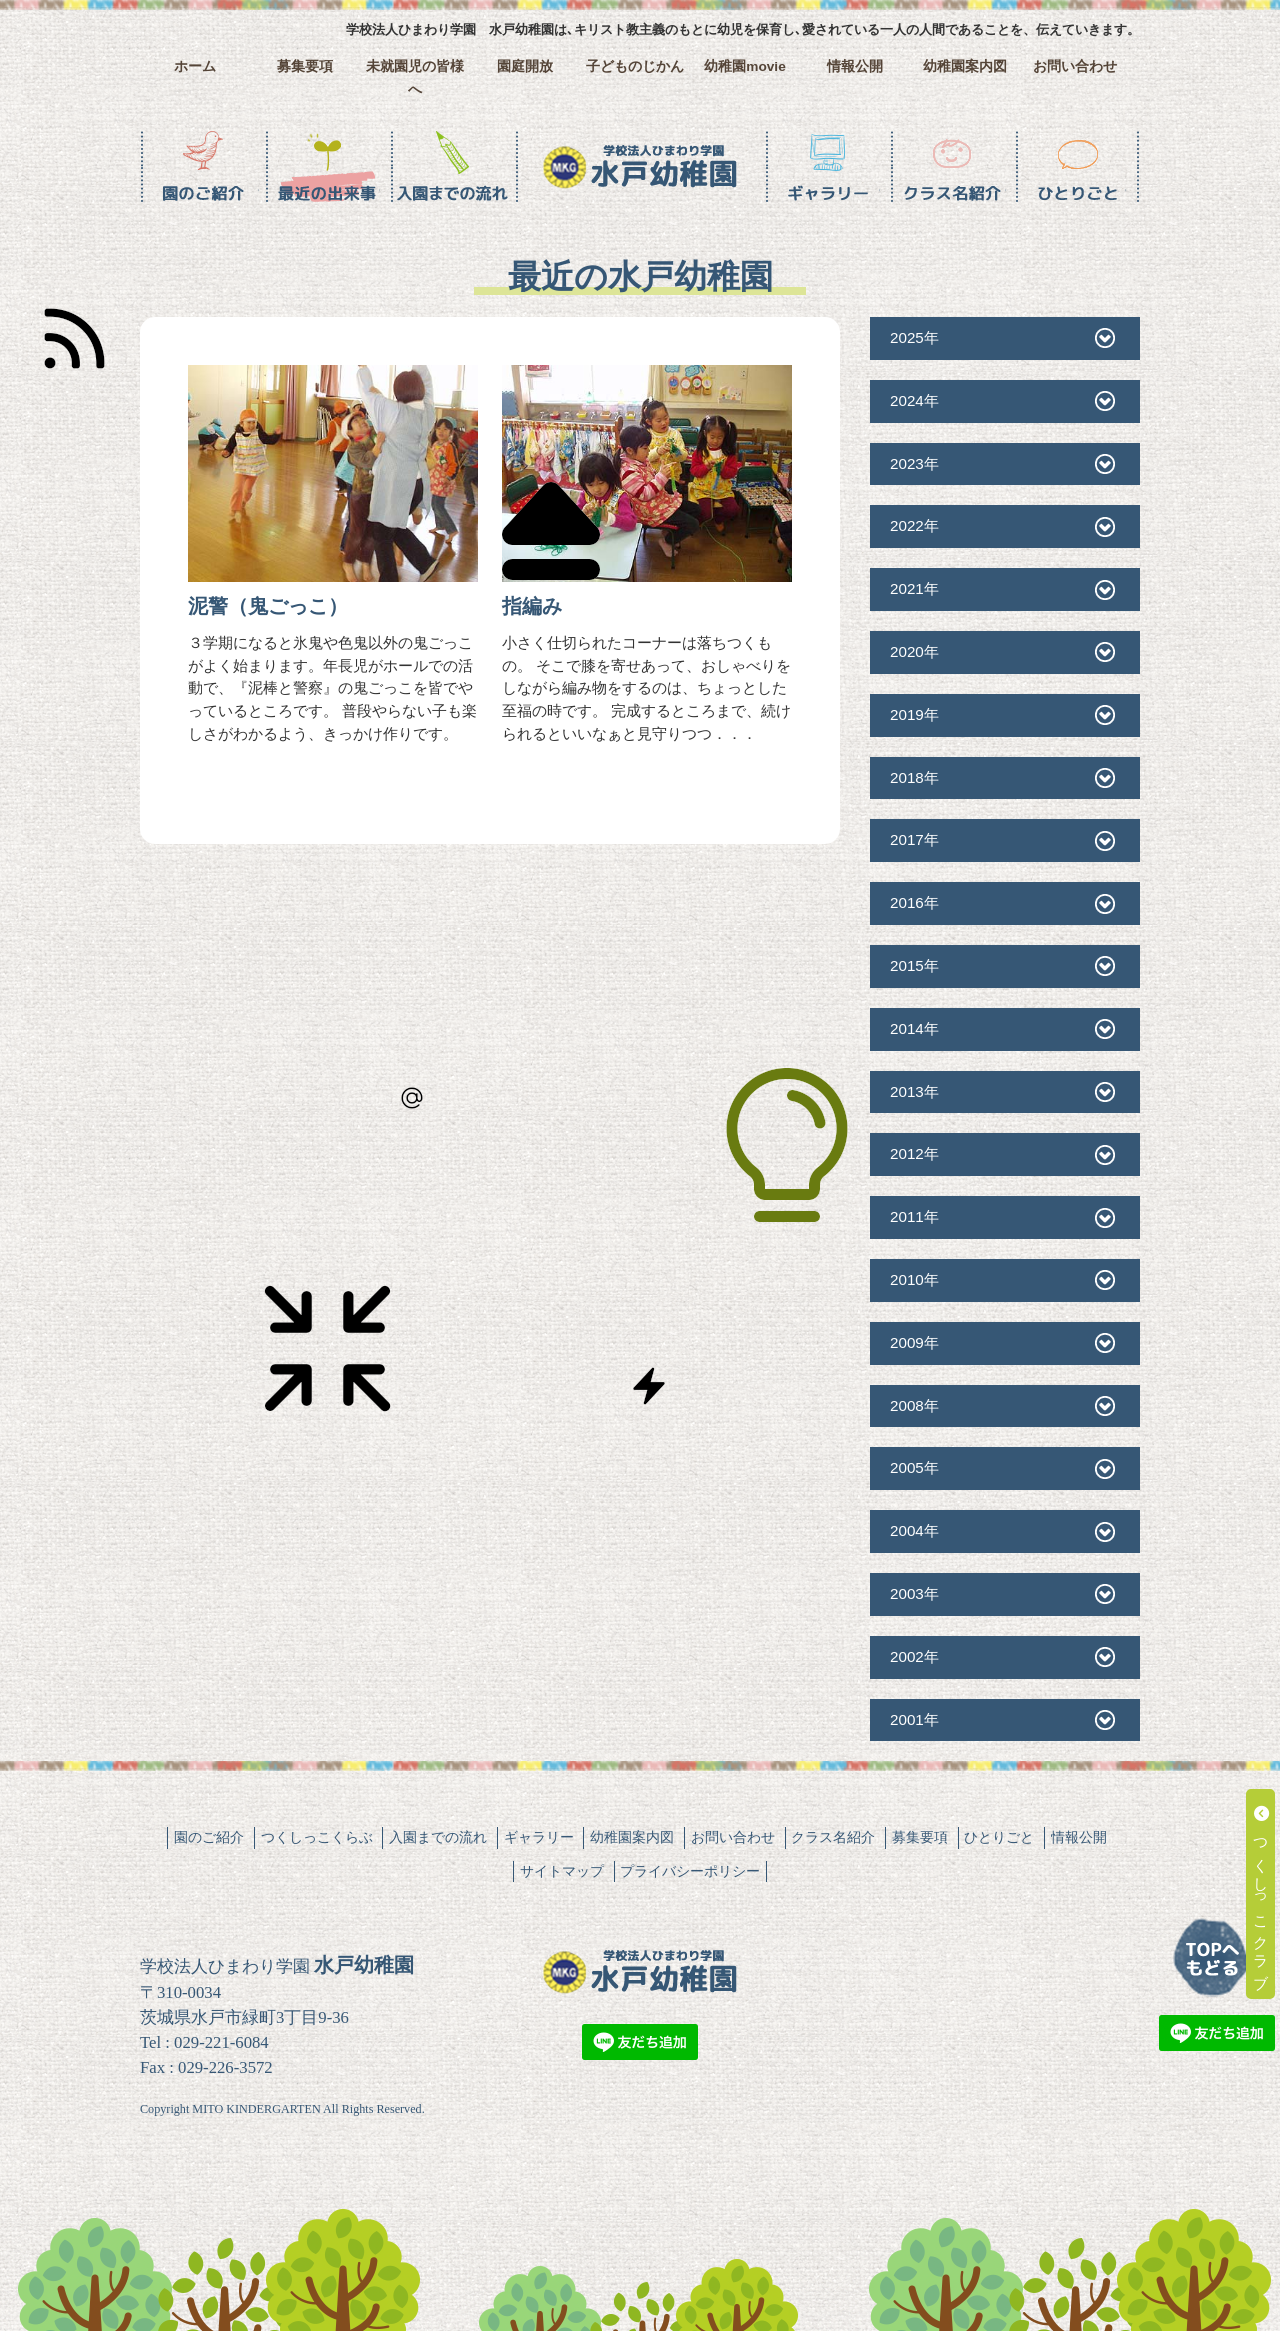 This screenshot has height=2331, width=1280. I want to click on mention a user or tag someone, so click(412, 1098).